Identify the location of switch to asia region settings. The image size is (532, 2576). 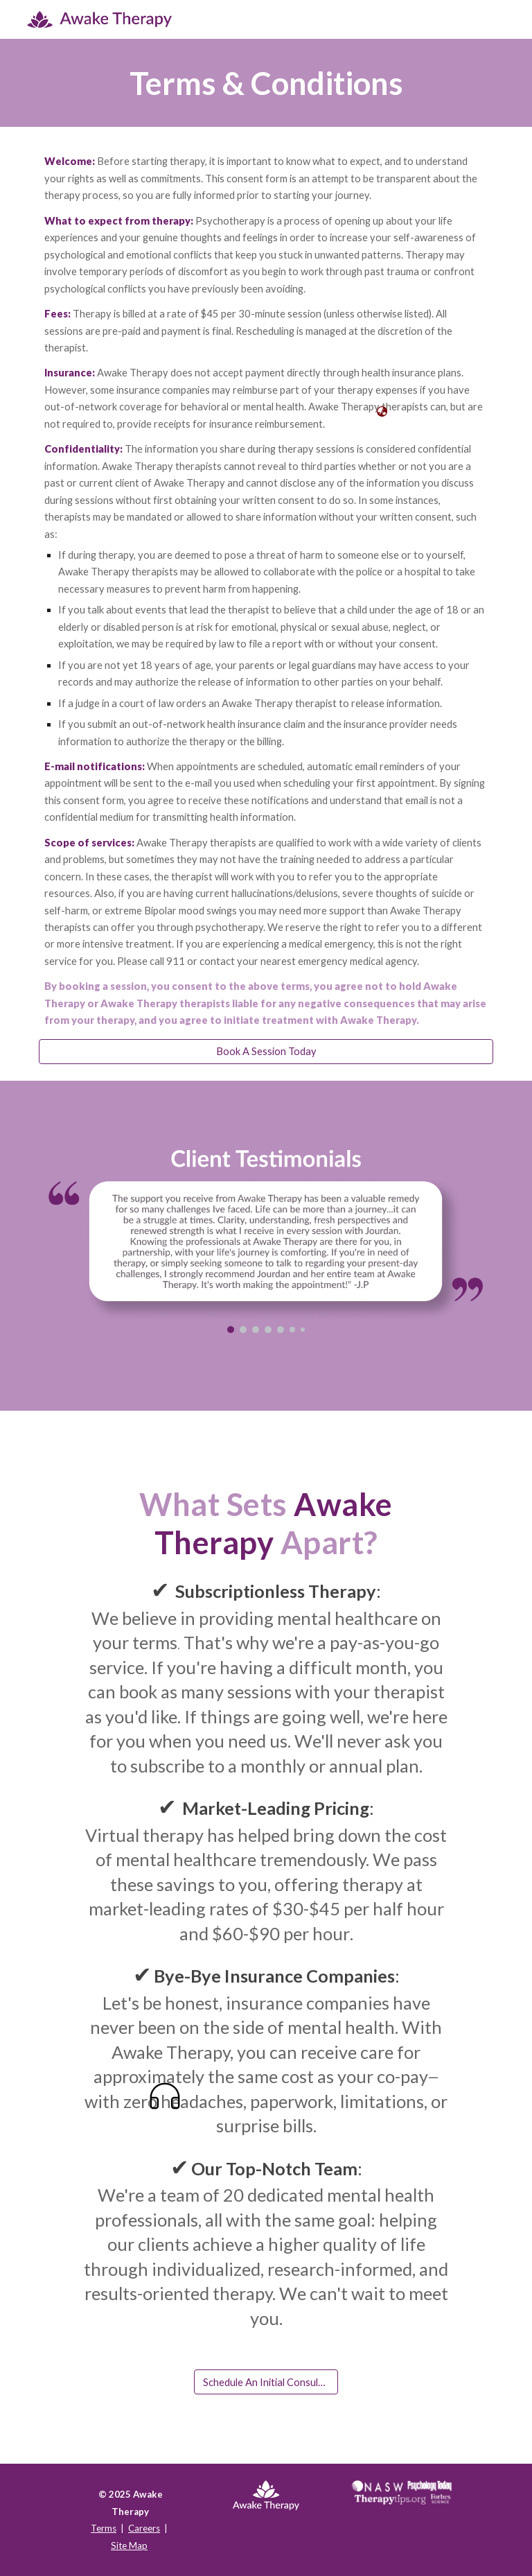
(382, 411).